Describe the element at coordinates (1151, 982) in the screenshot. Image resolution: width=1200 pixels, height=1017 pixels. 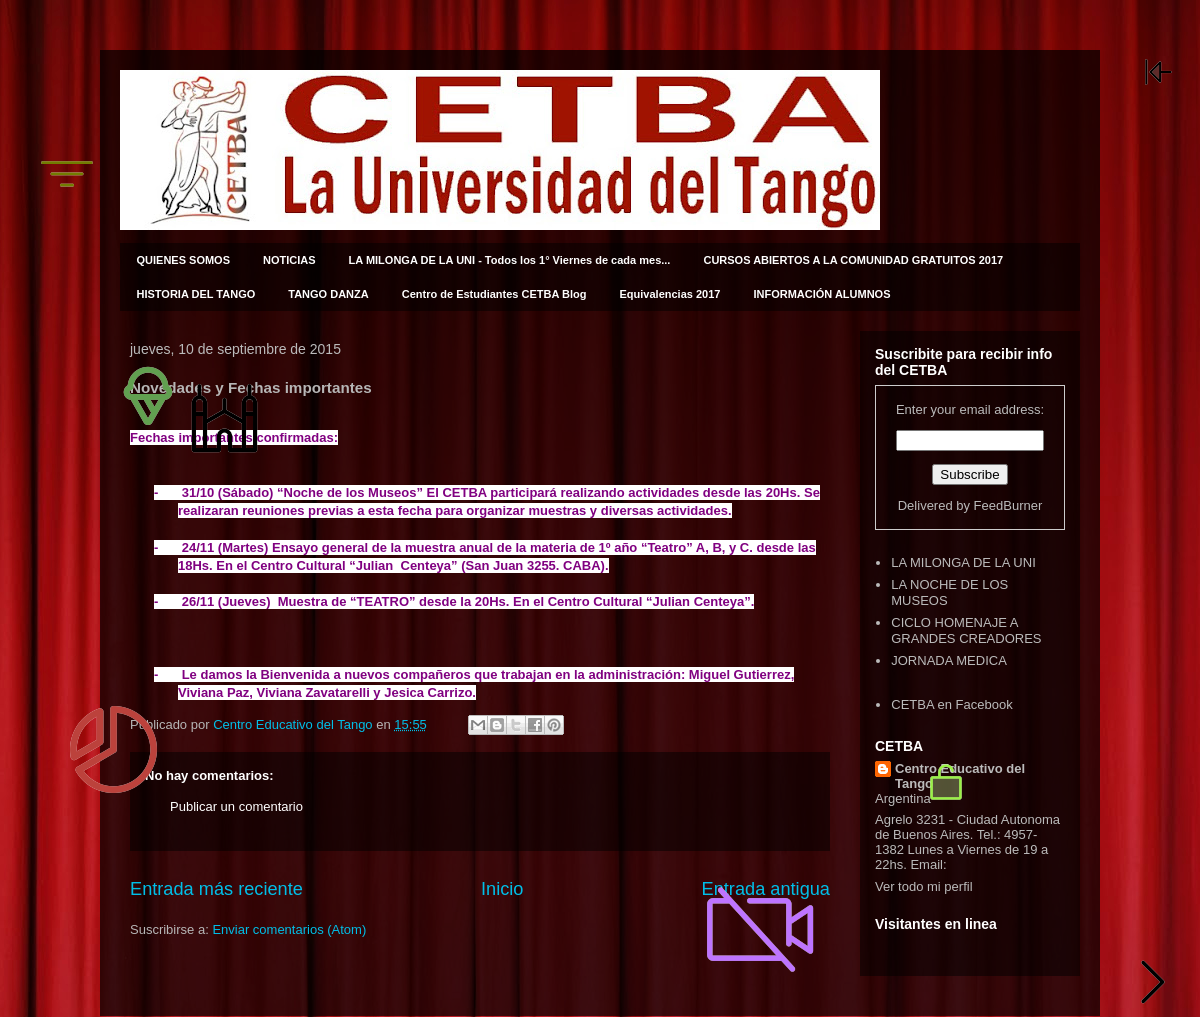
I see `navigate to the next item or page` at that location.